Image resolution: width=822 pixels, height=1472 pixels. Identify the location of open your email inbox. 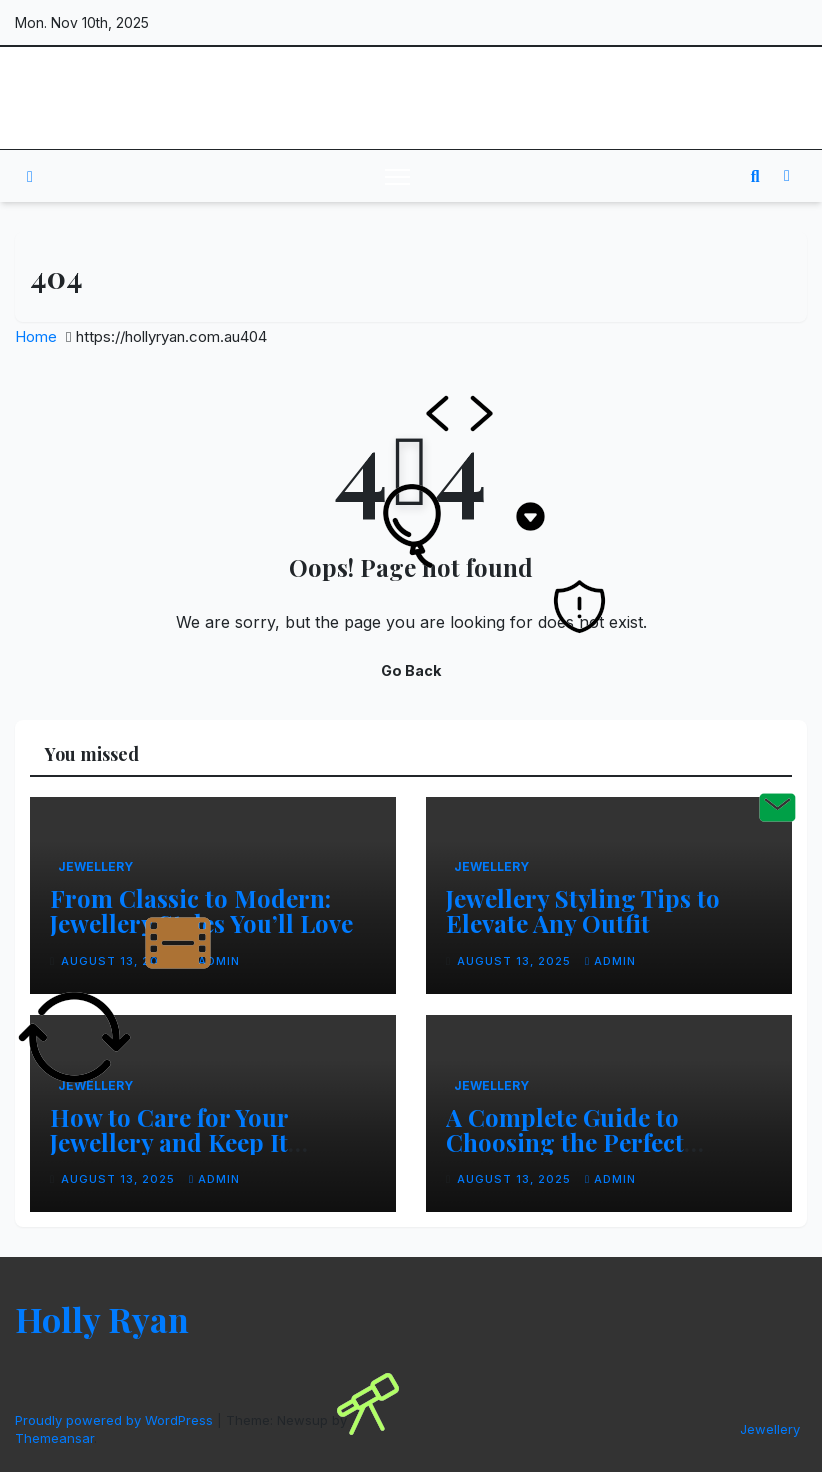
(777, 807).